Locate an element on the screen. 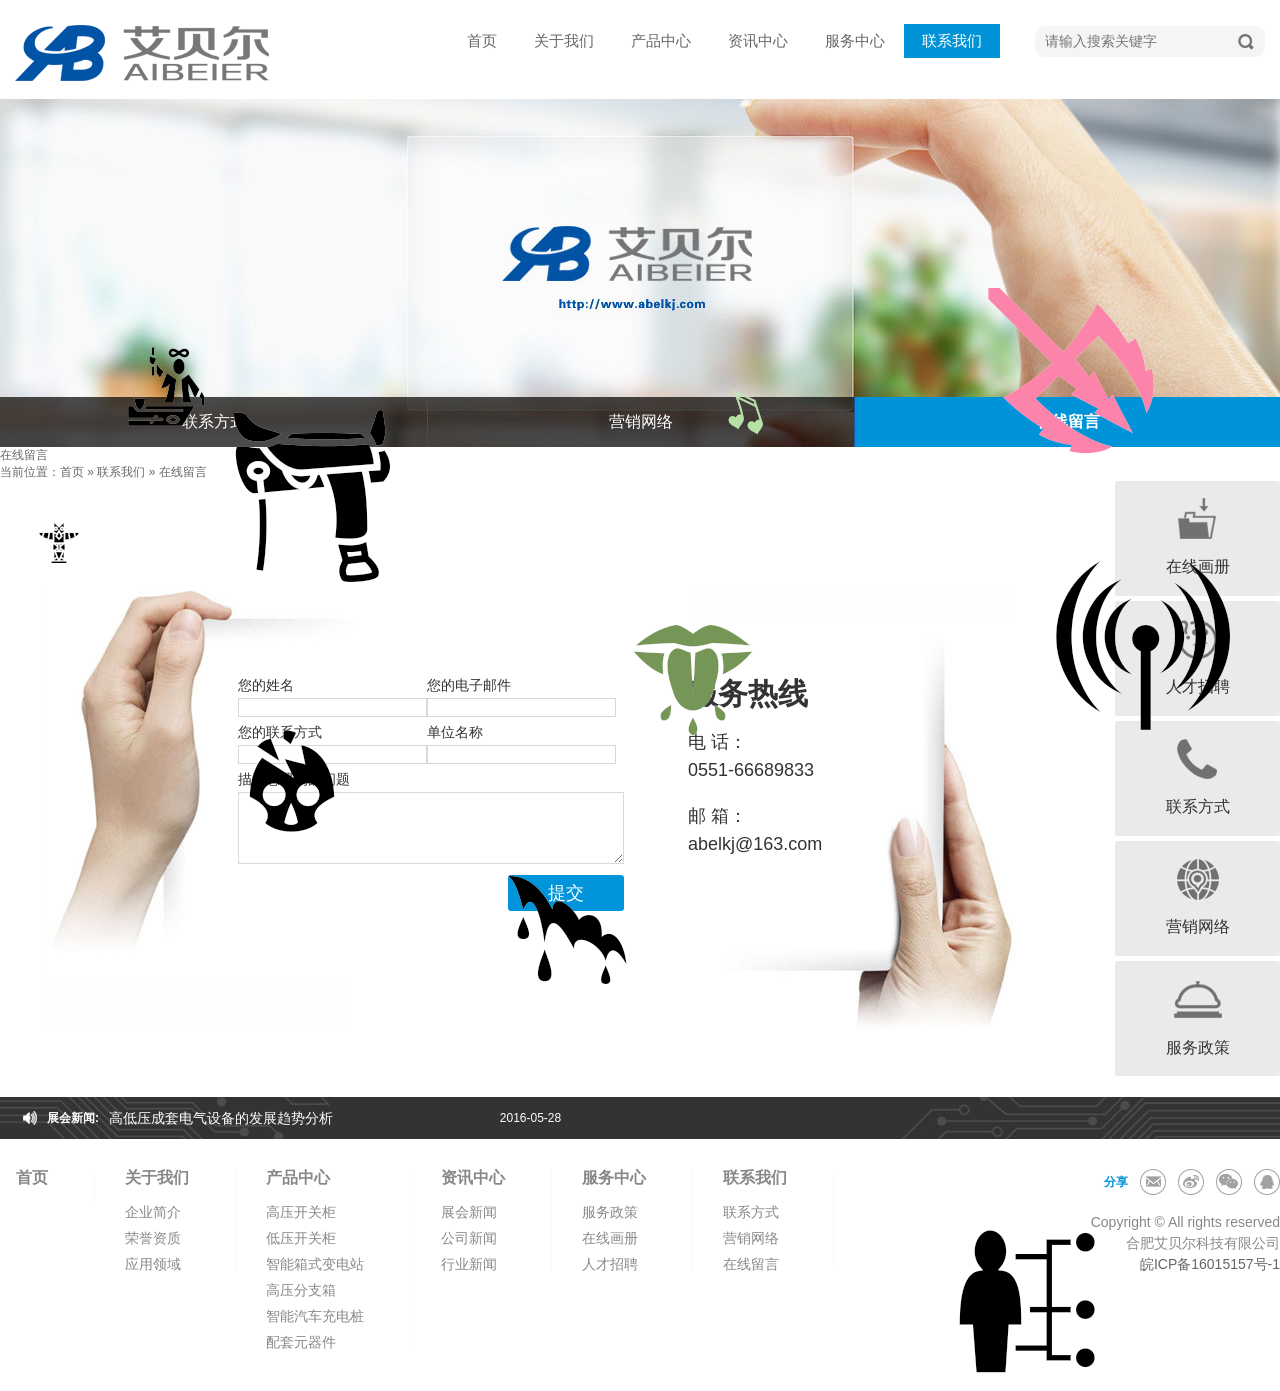 Image resolution: width=1280 pixels, height=1391 pixels. equip saddle to mount is located at coordinates (312, 496).